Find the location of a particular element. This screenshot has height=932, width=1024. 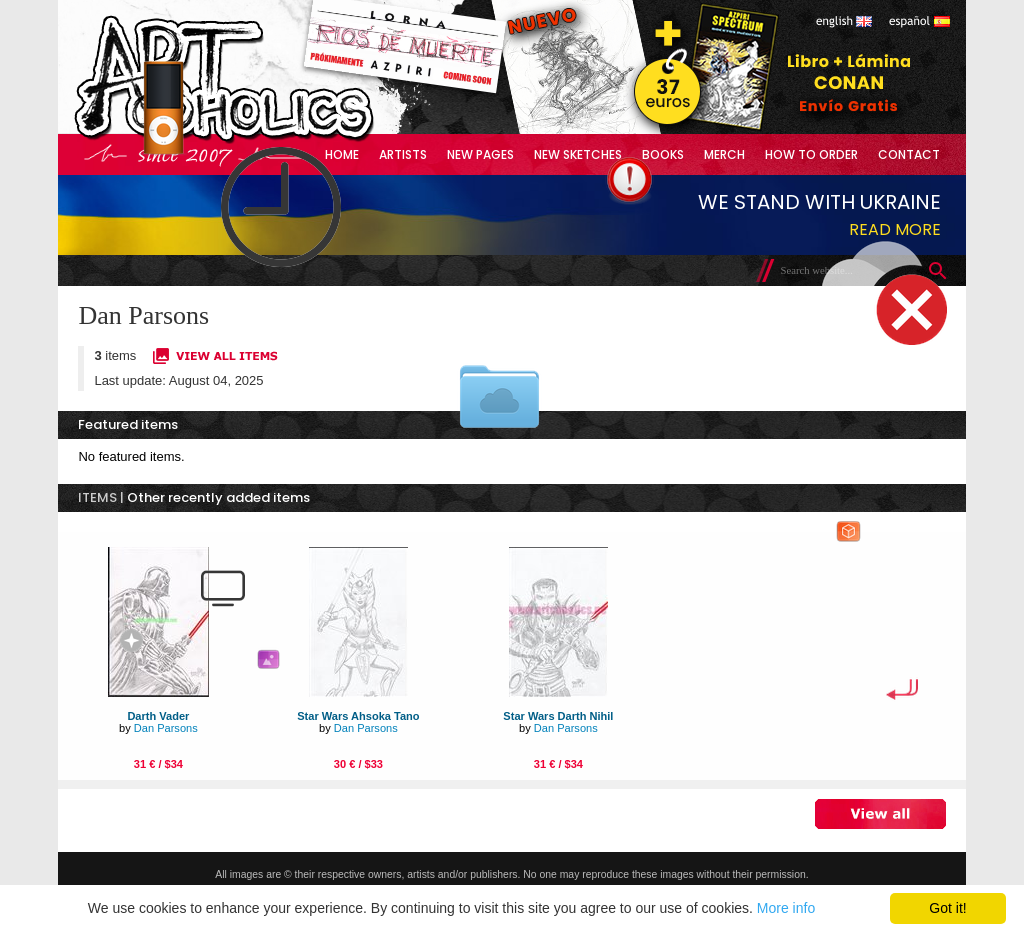

indicates an image file type is located at coordinates (268, 658).